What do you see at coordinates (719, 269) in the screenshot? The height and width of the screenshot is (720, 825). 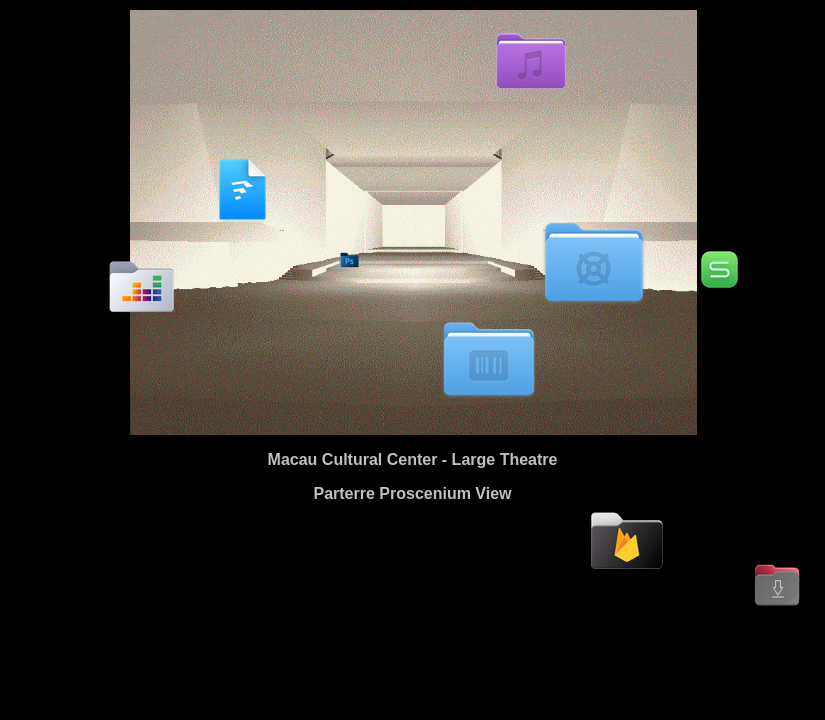 I see `open wps spreadsheets application` at bounding box center [719, 269].